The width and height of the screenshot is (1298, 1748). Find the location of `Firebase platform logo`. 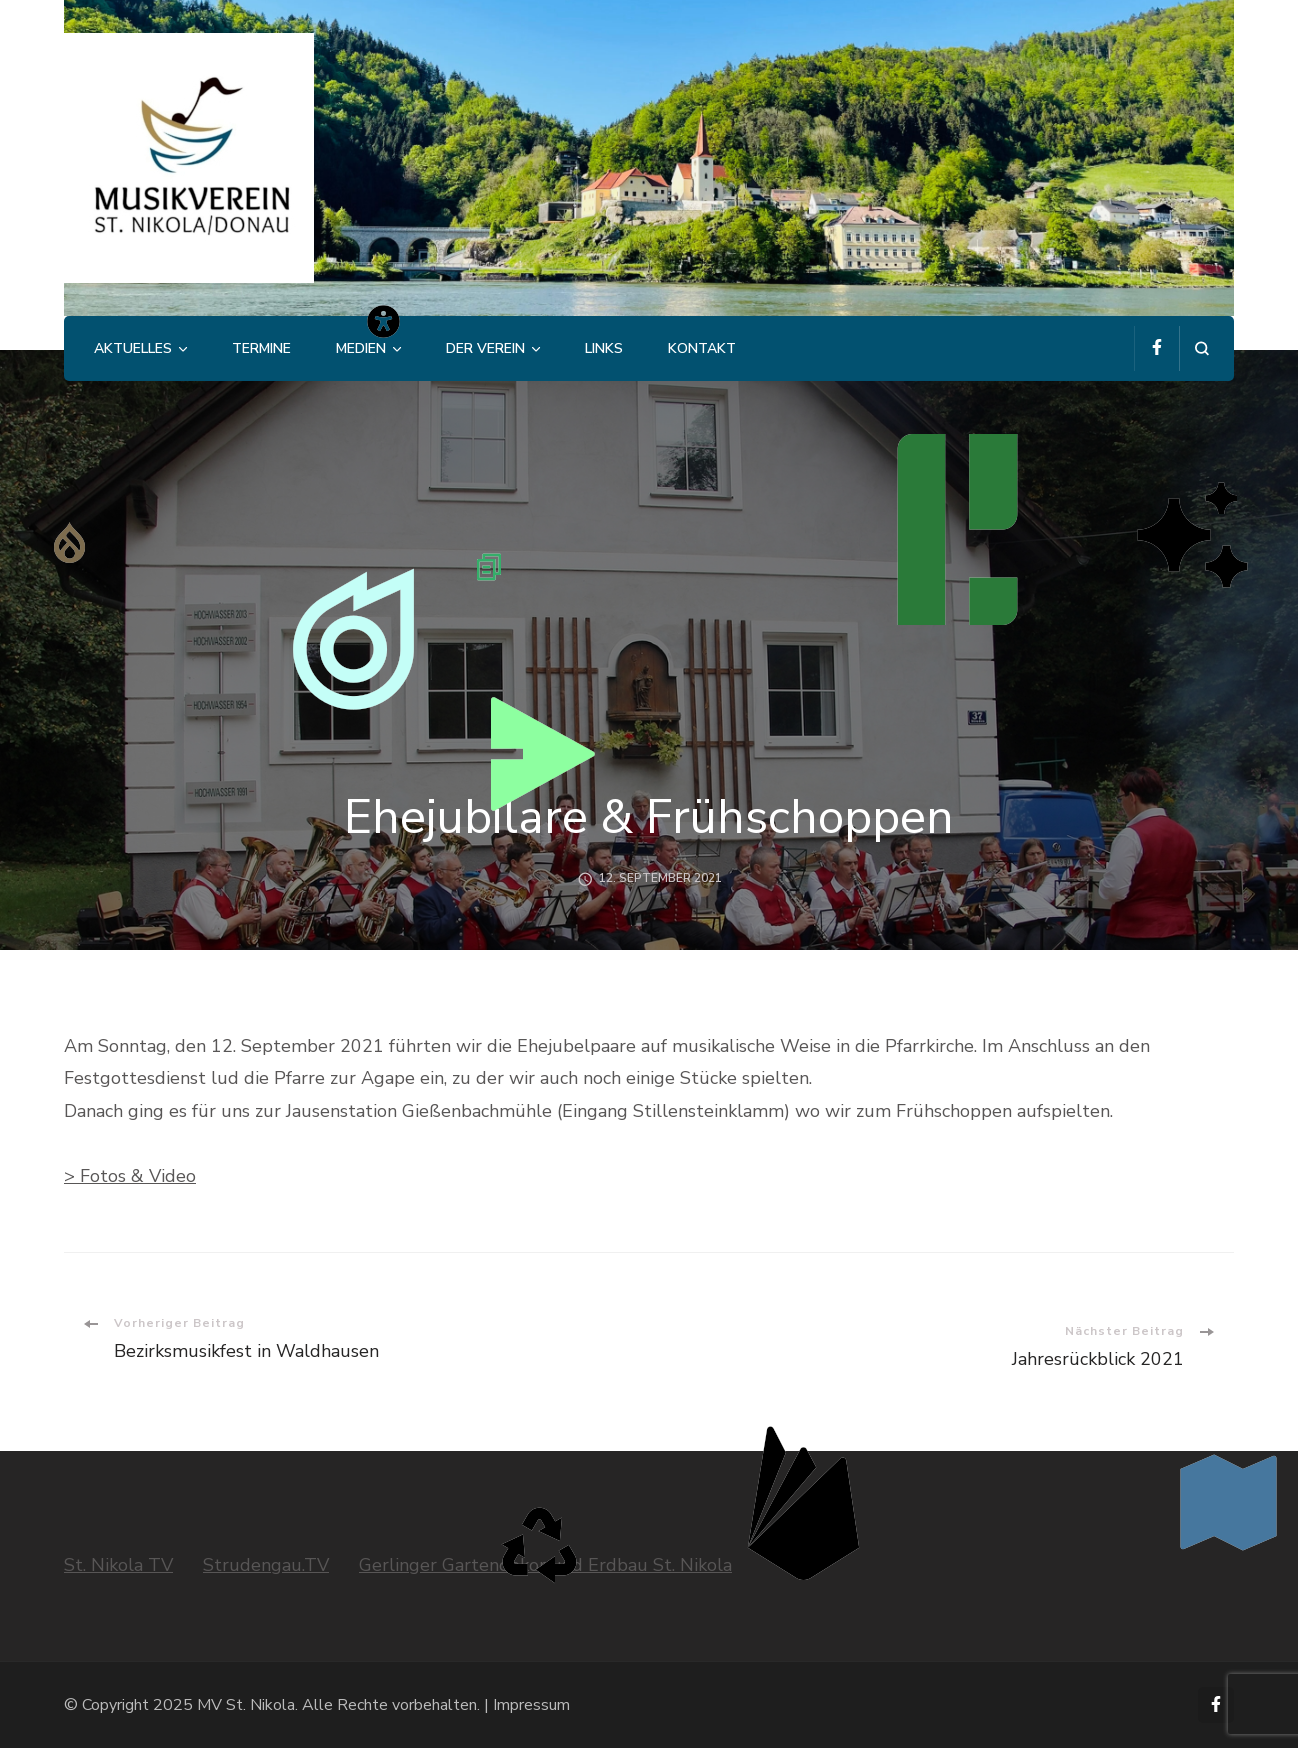

Firebase platform logo is located at coordinates (803, 1502).